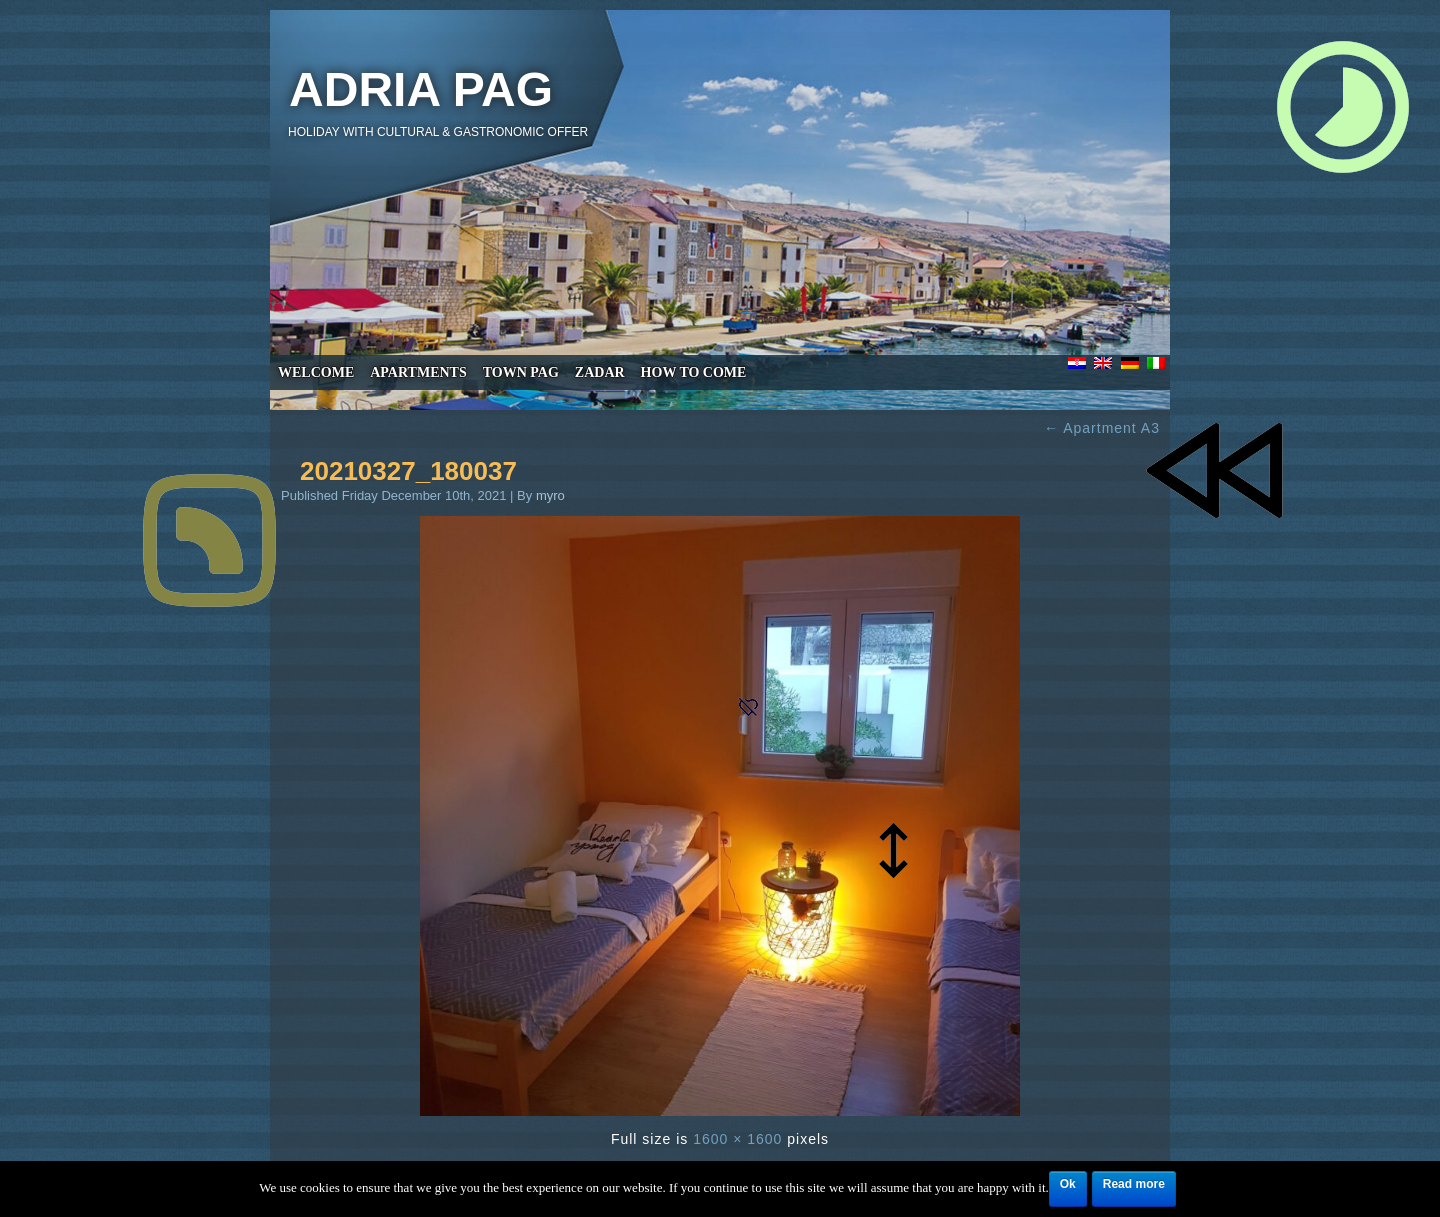 This screenshot has height=1217, width=1440. Describe the element at coordinates (893, 850) in the screenshot. I see `expand content vertically` at that location.